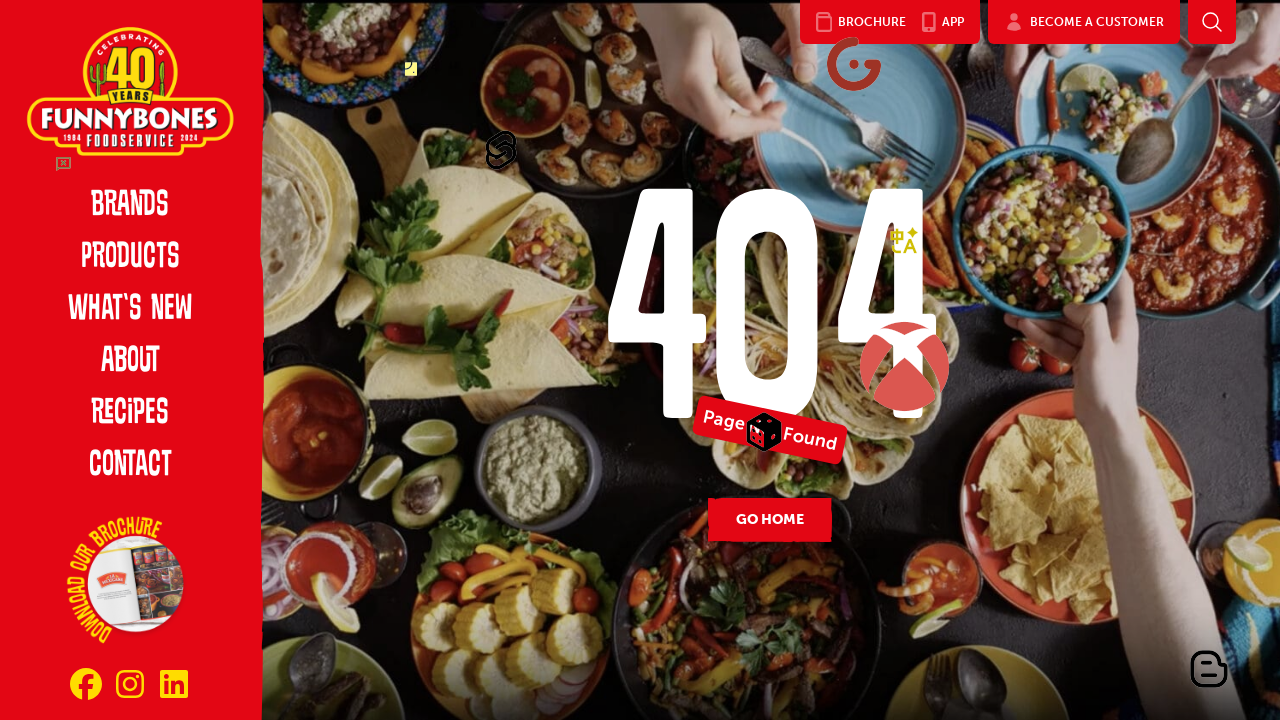  Describe the element at coordinates (411, 69) in the screenshot. I see `access local storage or hard drive` at that location.